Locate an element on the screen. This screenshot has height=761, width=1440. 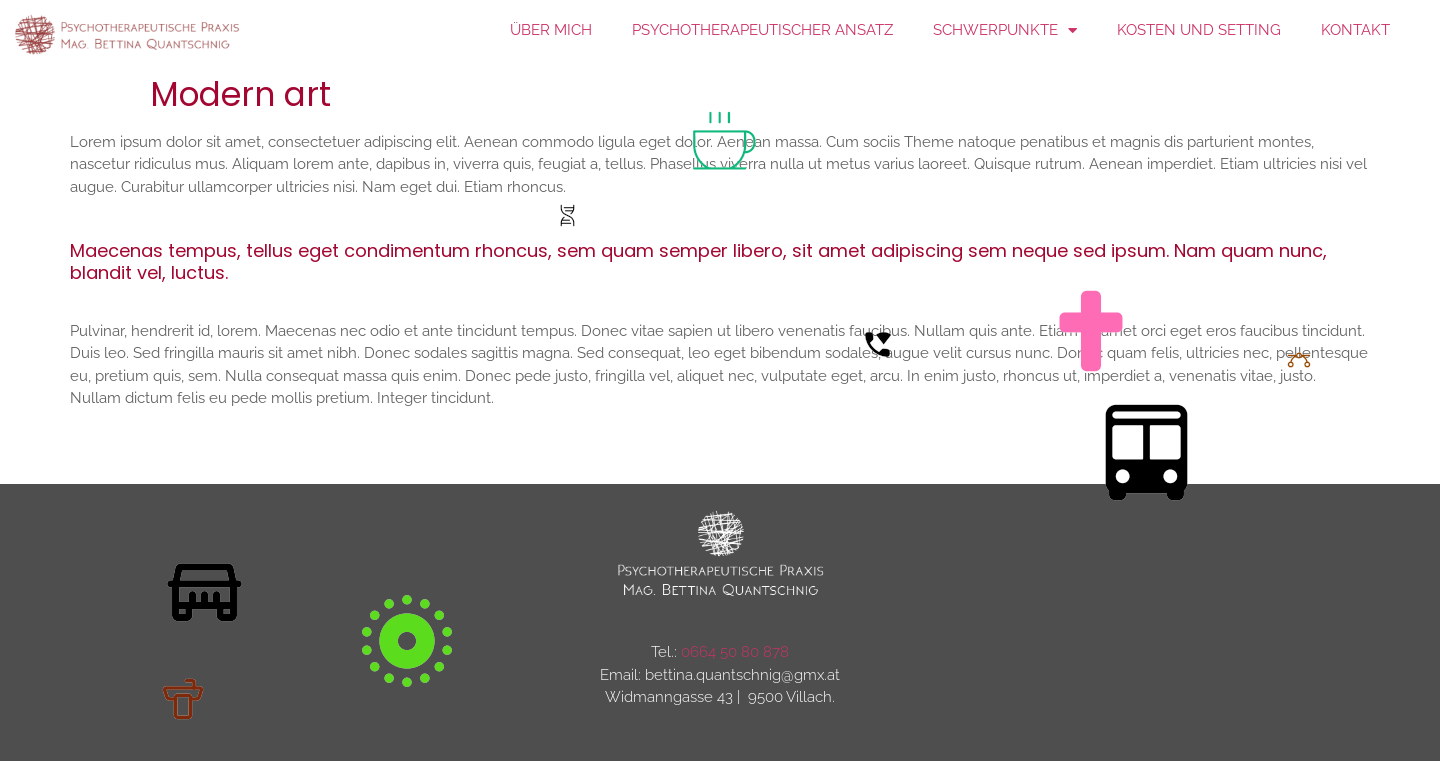
edit vector path or curve is located at coordinates (1299, 360).